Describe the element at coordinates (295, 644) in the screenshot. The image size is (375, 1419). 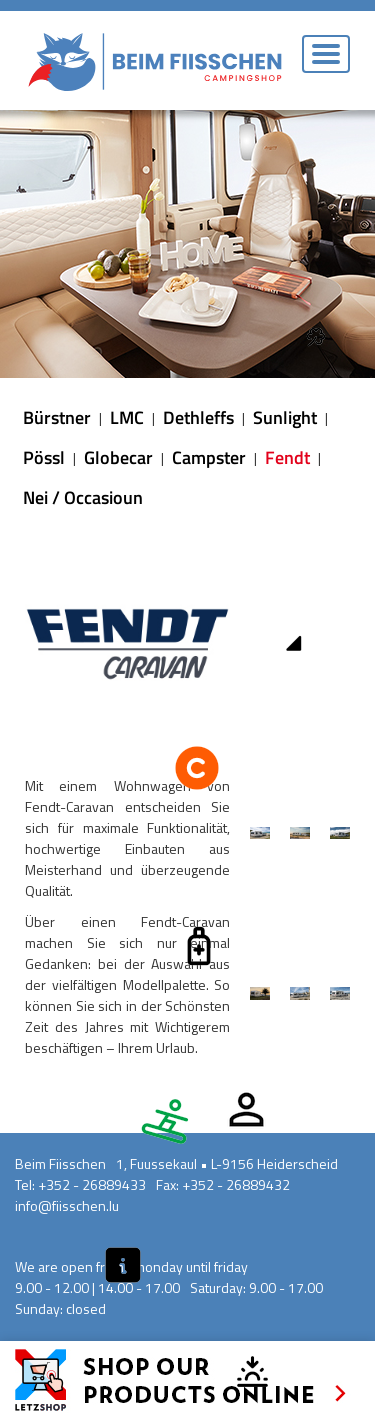
I see `indicates full cellular signal strength` at that location.